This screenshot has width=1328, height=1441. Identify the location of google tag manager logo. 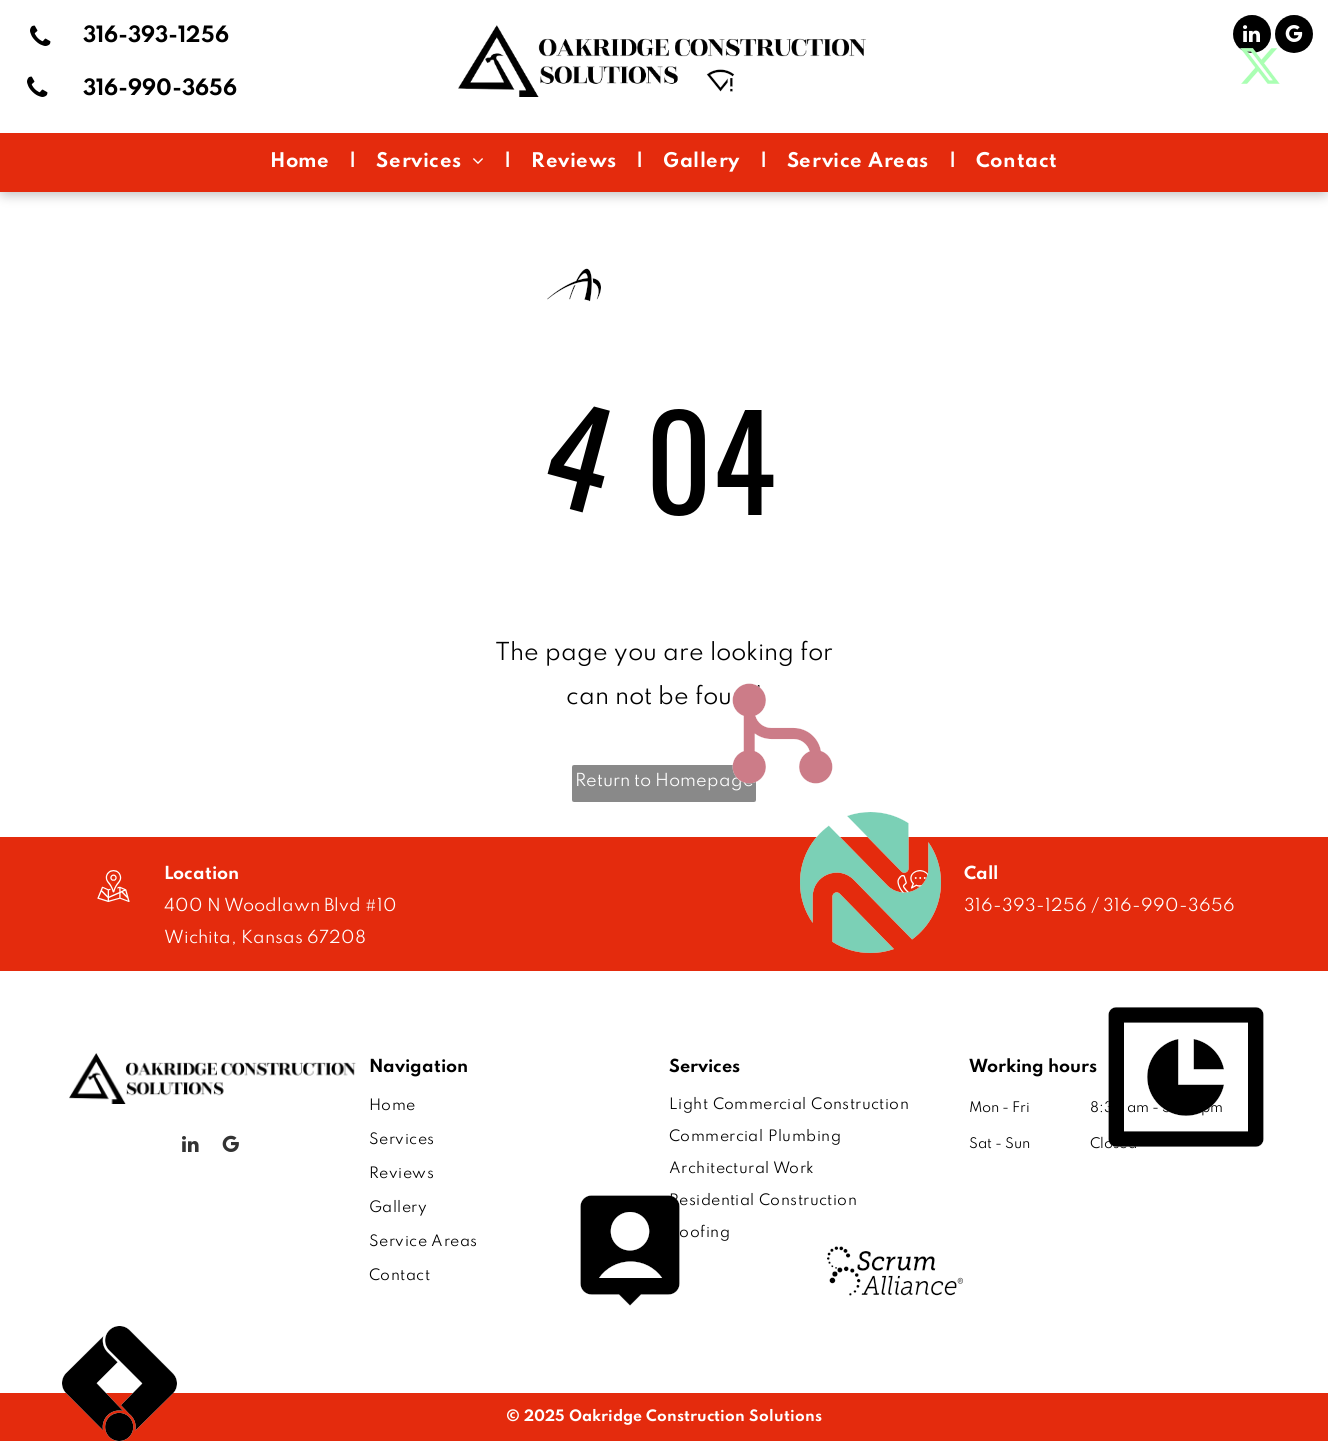
(119, 1383).